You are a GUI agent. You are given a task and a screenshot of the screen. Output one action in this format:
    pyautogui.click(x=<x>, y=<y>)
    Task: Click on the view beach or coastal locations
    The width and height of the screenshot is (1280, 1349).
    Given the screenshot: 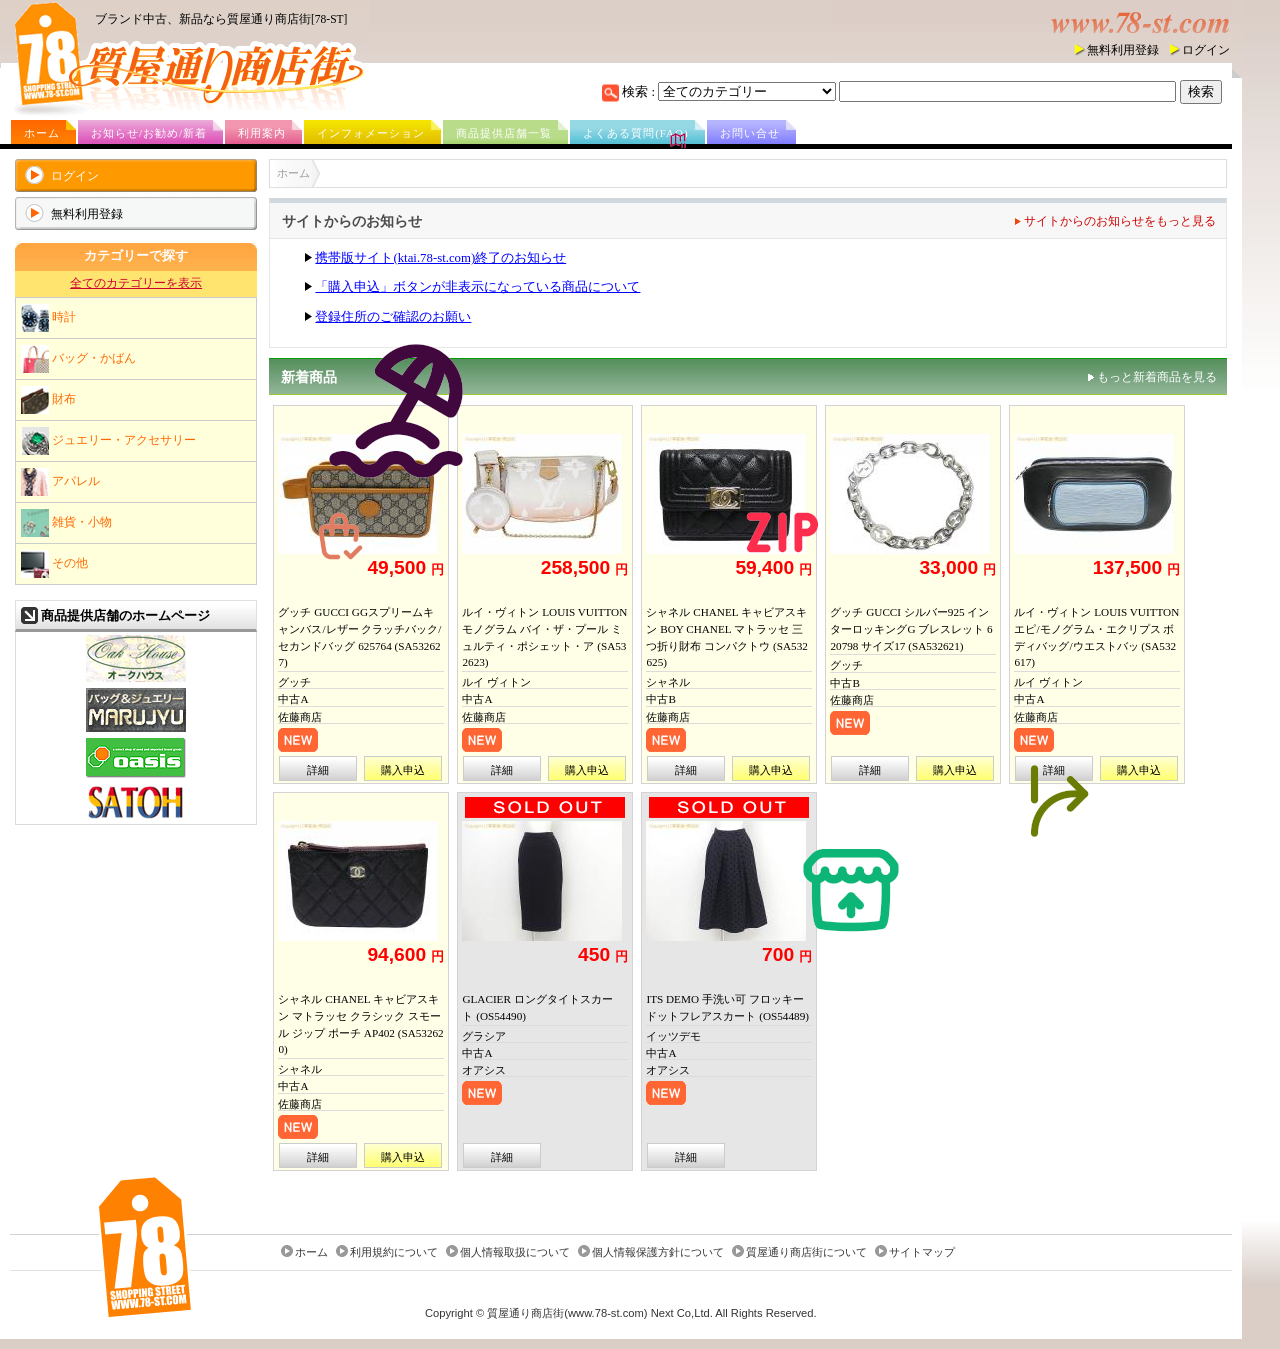 What is the action you would take?
    pyautogui.click(x=396, y=411)
    